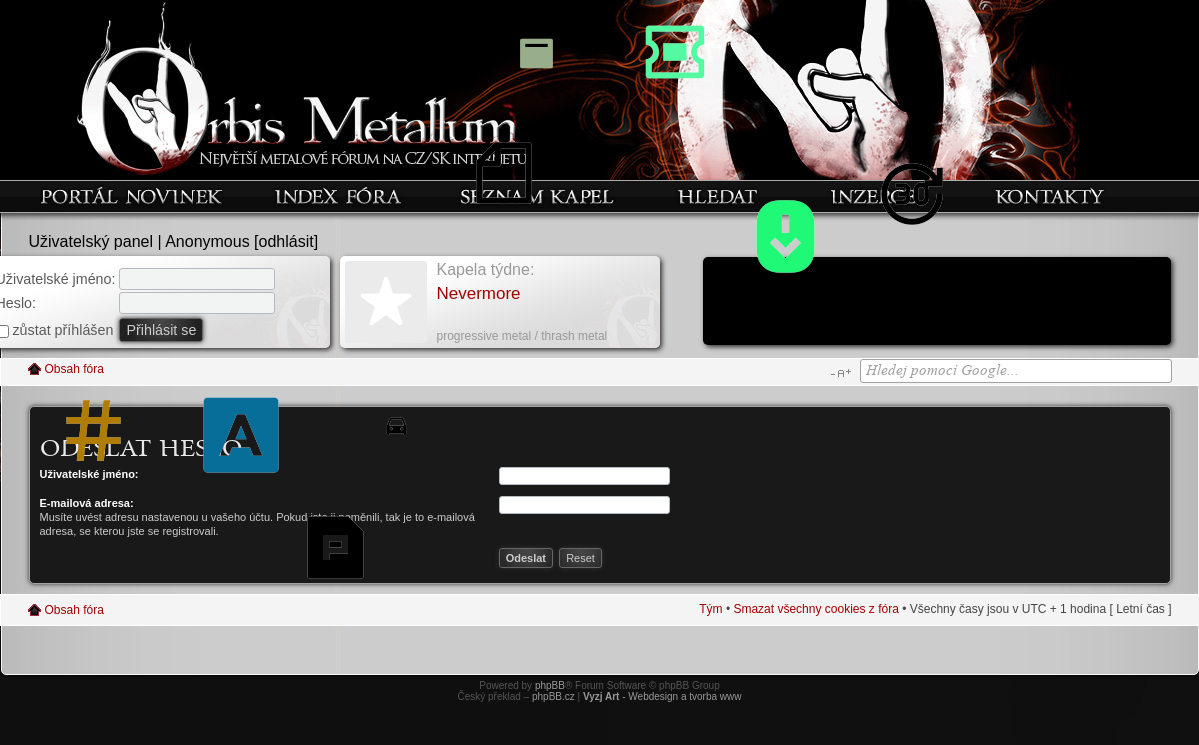  I want to click on open a PowerPoint presentation file, so click(335, 547).